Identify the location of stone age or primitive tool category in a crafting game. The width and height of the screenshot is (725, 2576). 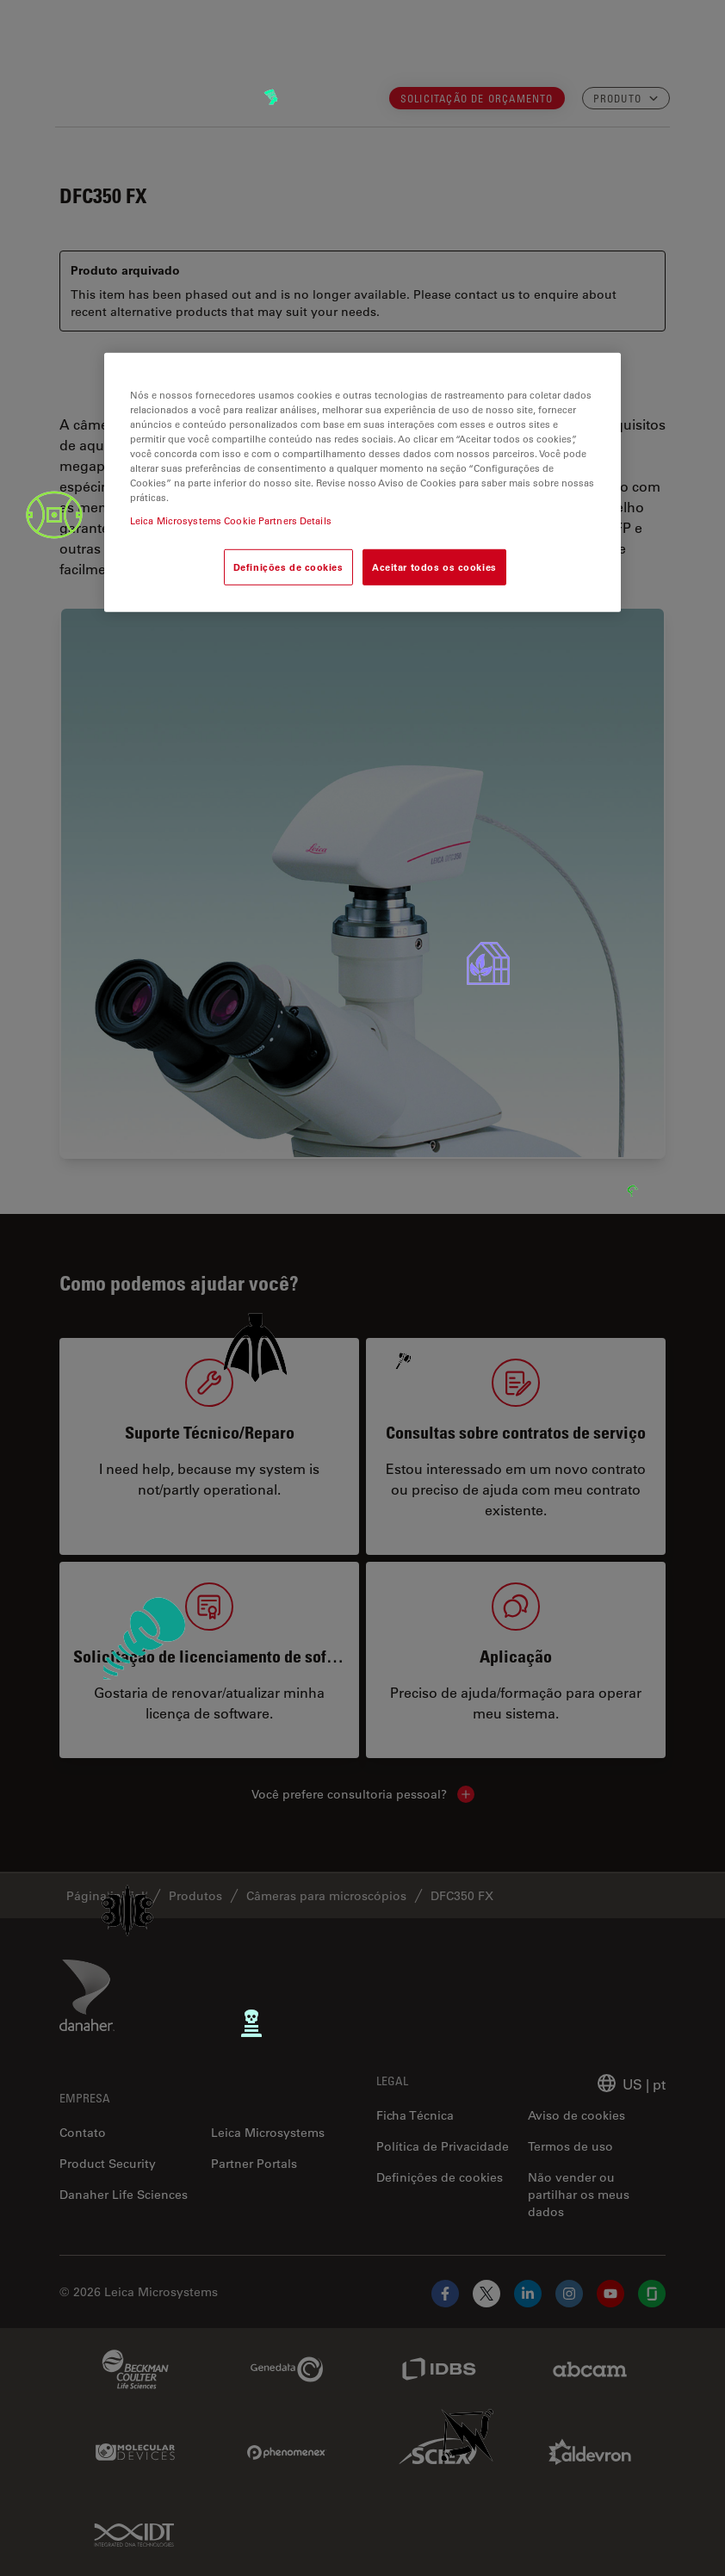
(403, 1360).